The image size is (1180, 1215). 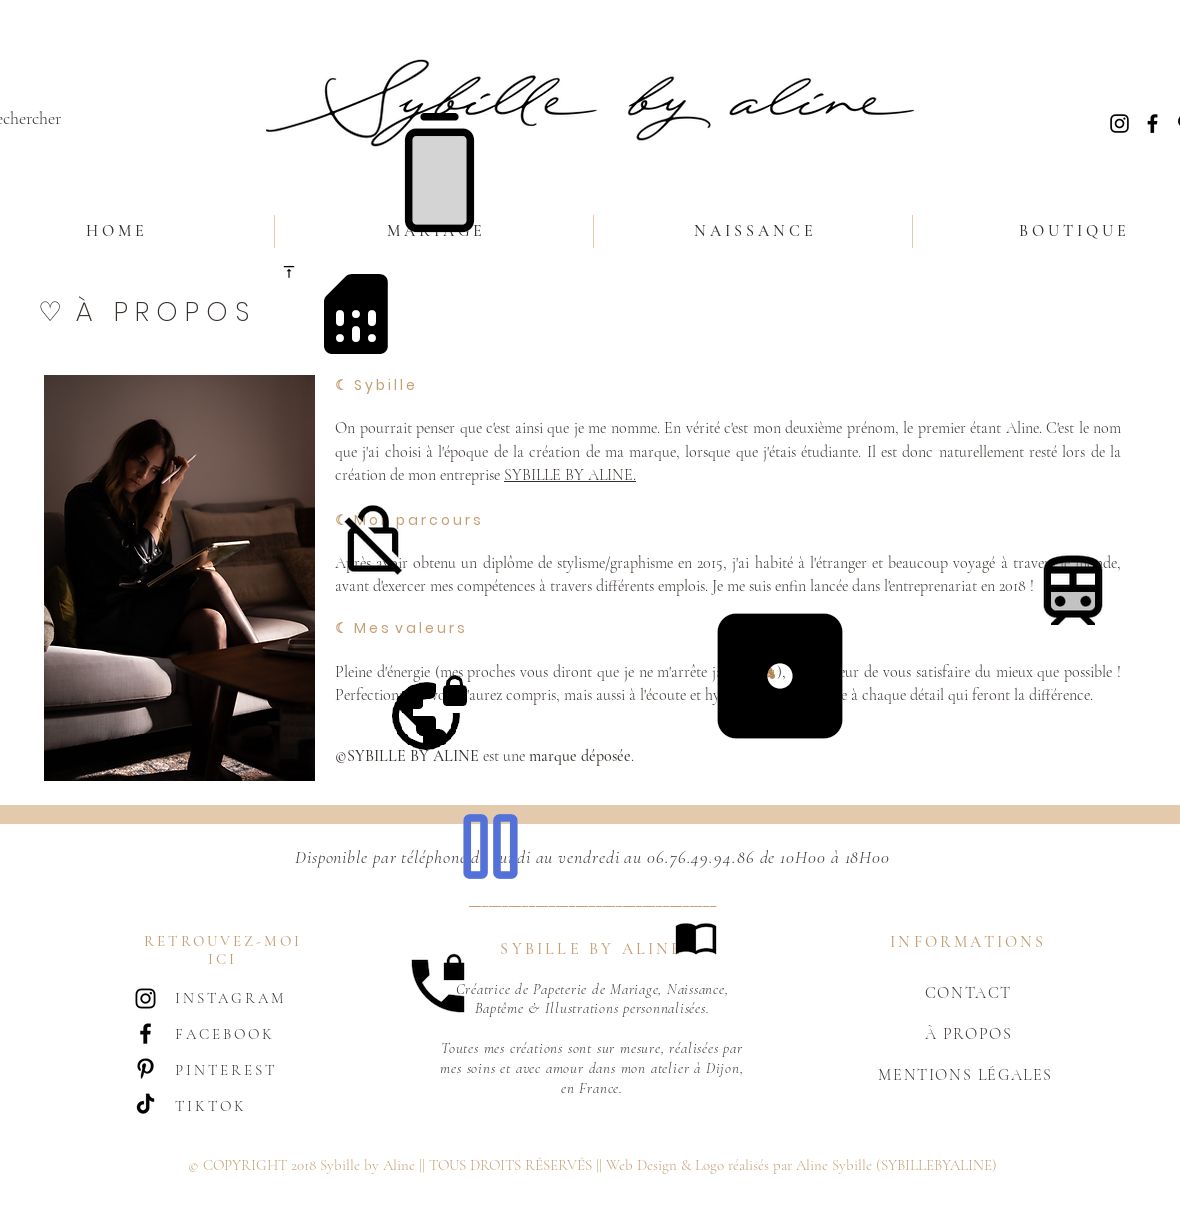 I want to click on indicates a single selection or active state, so click(x=780, y=676).